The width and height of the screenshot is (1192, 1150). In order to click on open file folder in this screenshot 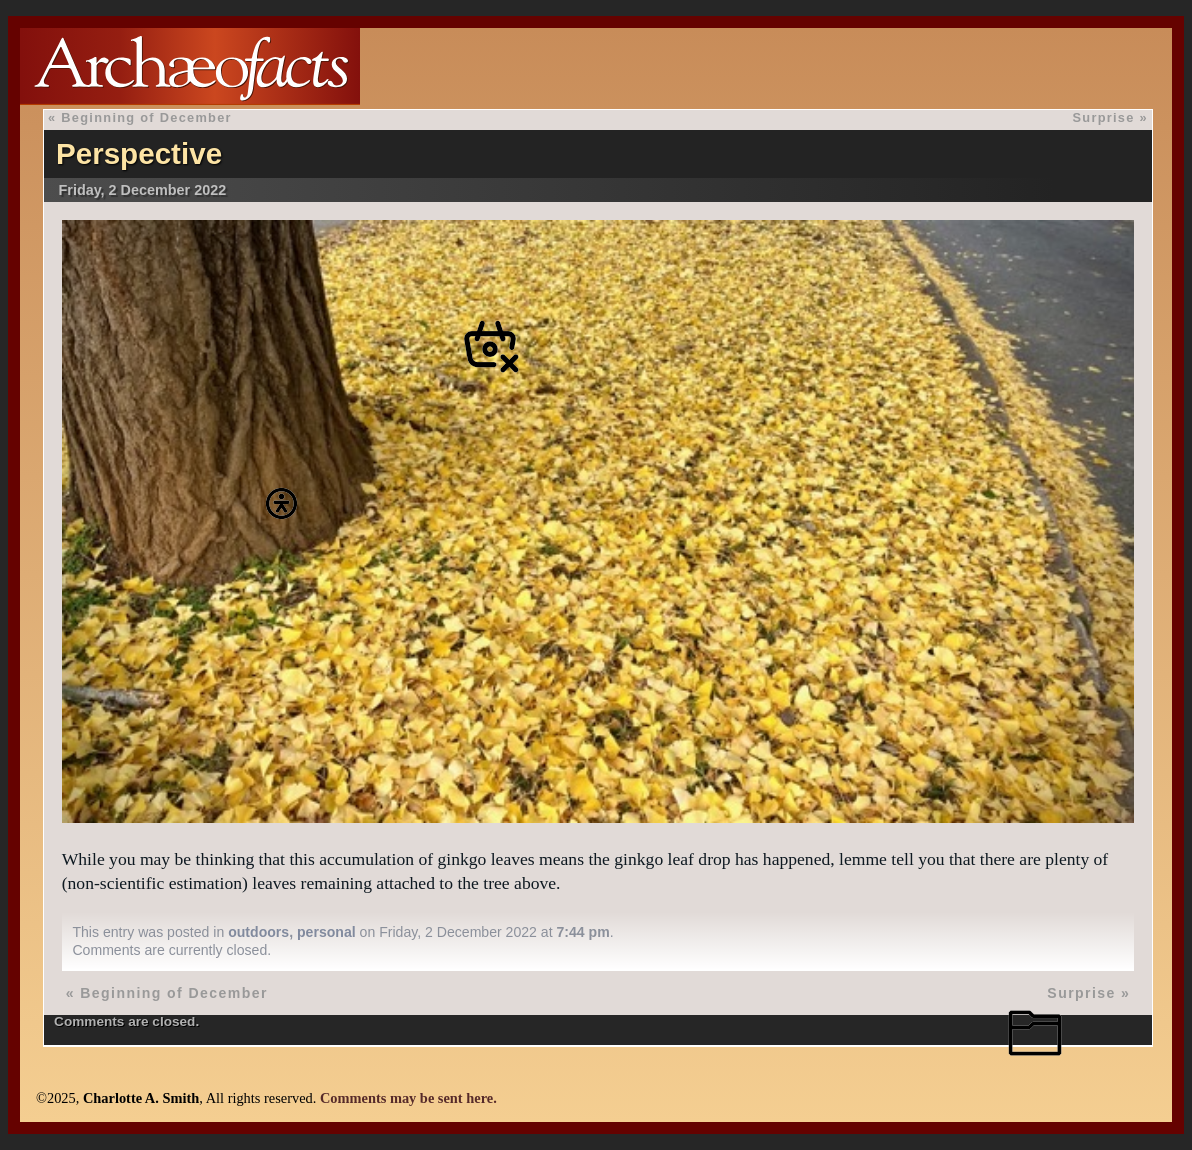, I will do `click(1035, 1033)`.